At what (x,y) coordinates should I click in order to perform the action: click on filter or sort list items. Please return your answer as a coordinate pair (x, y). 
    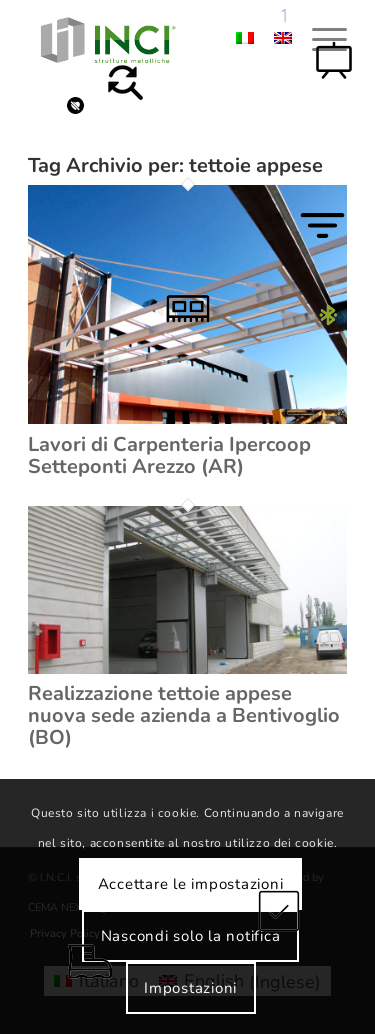
    Looking at the image, I should click on (322, 225).